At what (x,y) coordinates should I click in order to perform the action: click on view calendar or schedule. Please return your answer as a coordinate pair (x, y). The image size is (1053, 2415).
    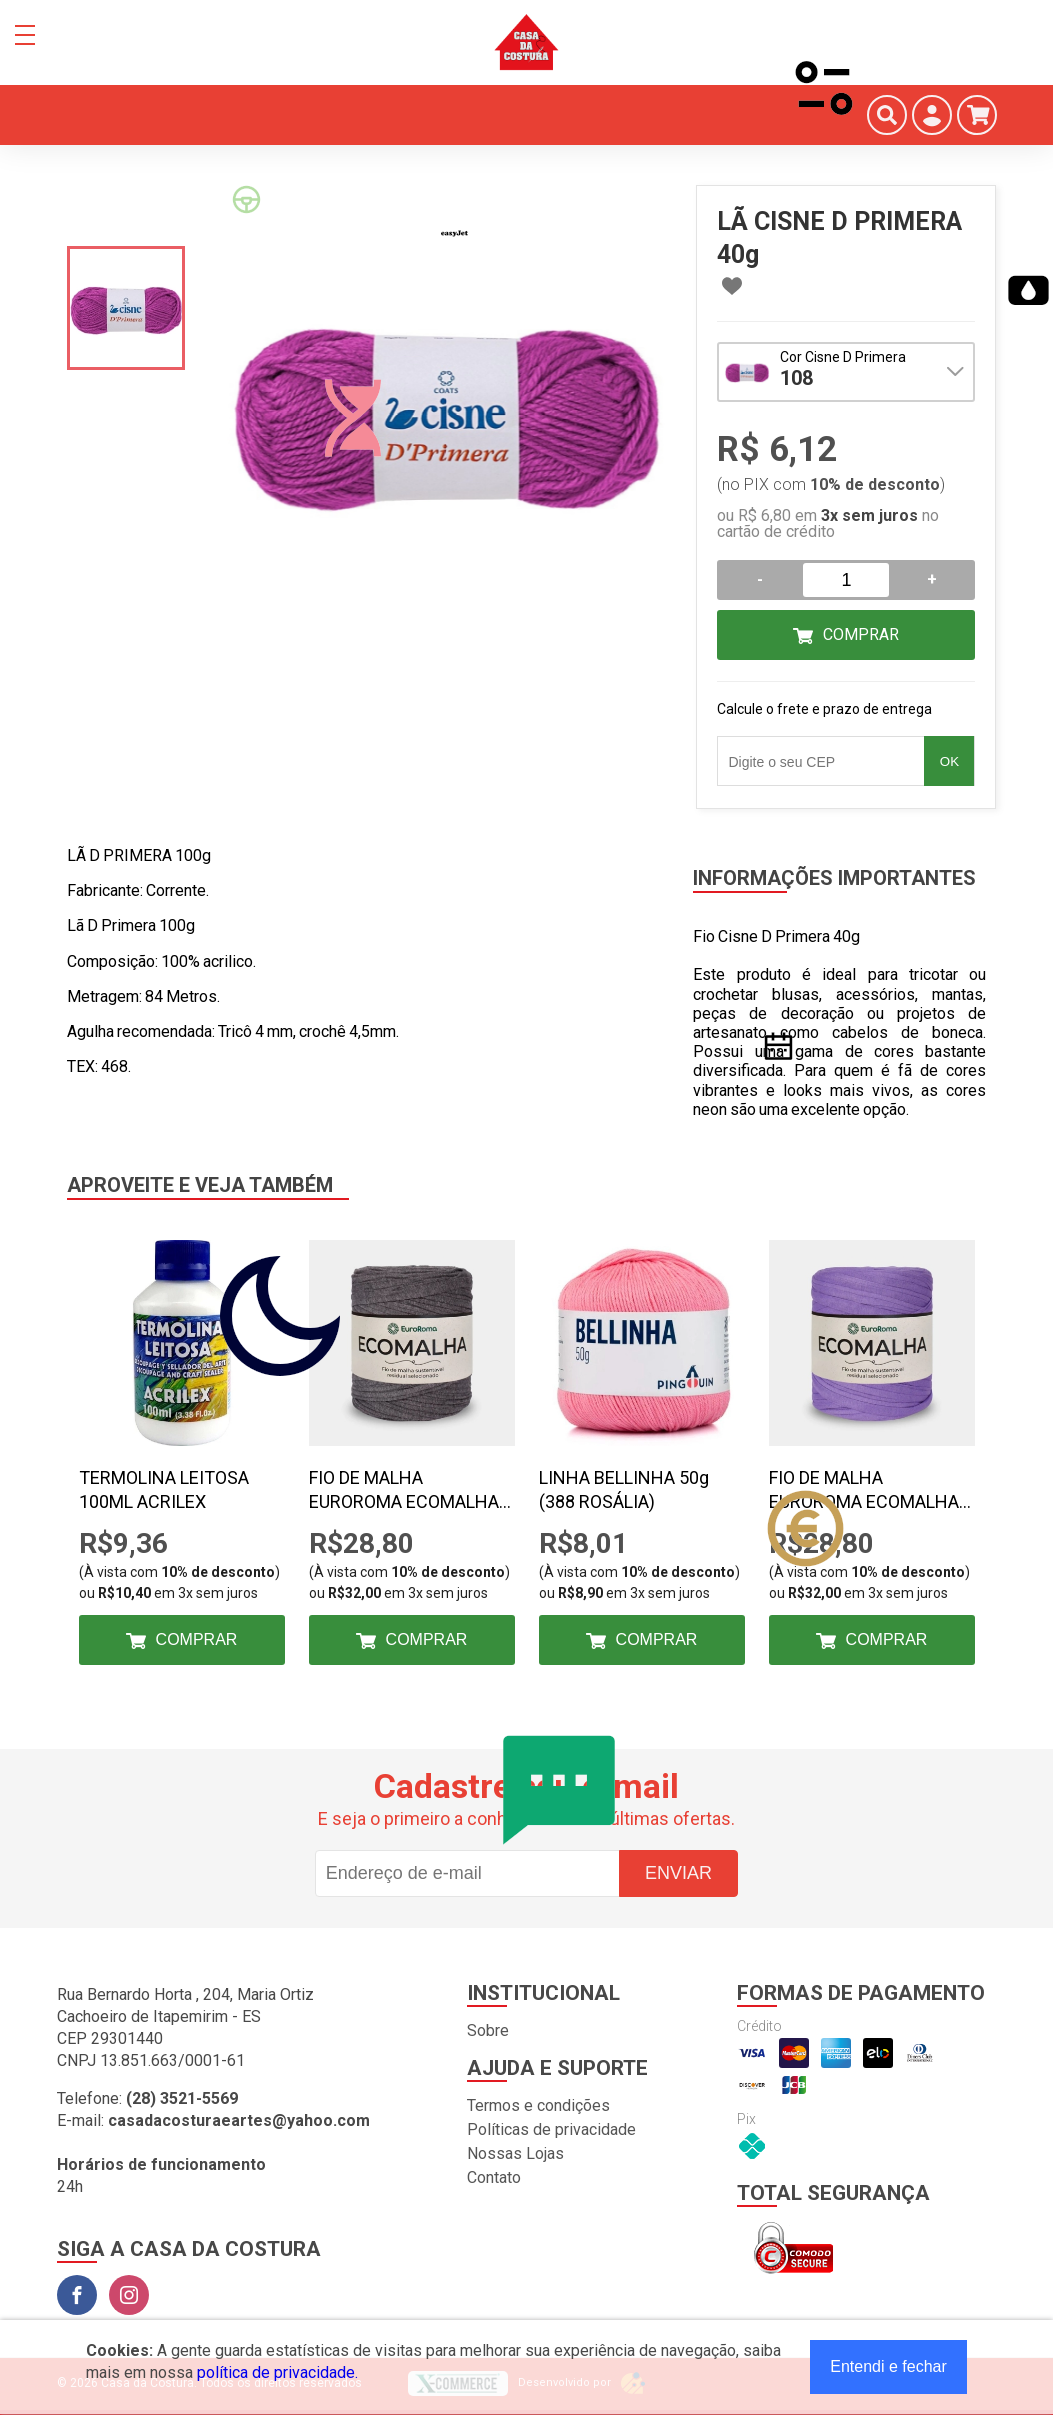
    Looking at the image, I should click on (778, 1047).